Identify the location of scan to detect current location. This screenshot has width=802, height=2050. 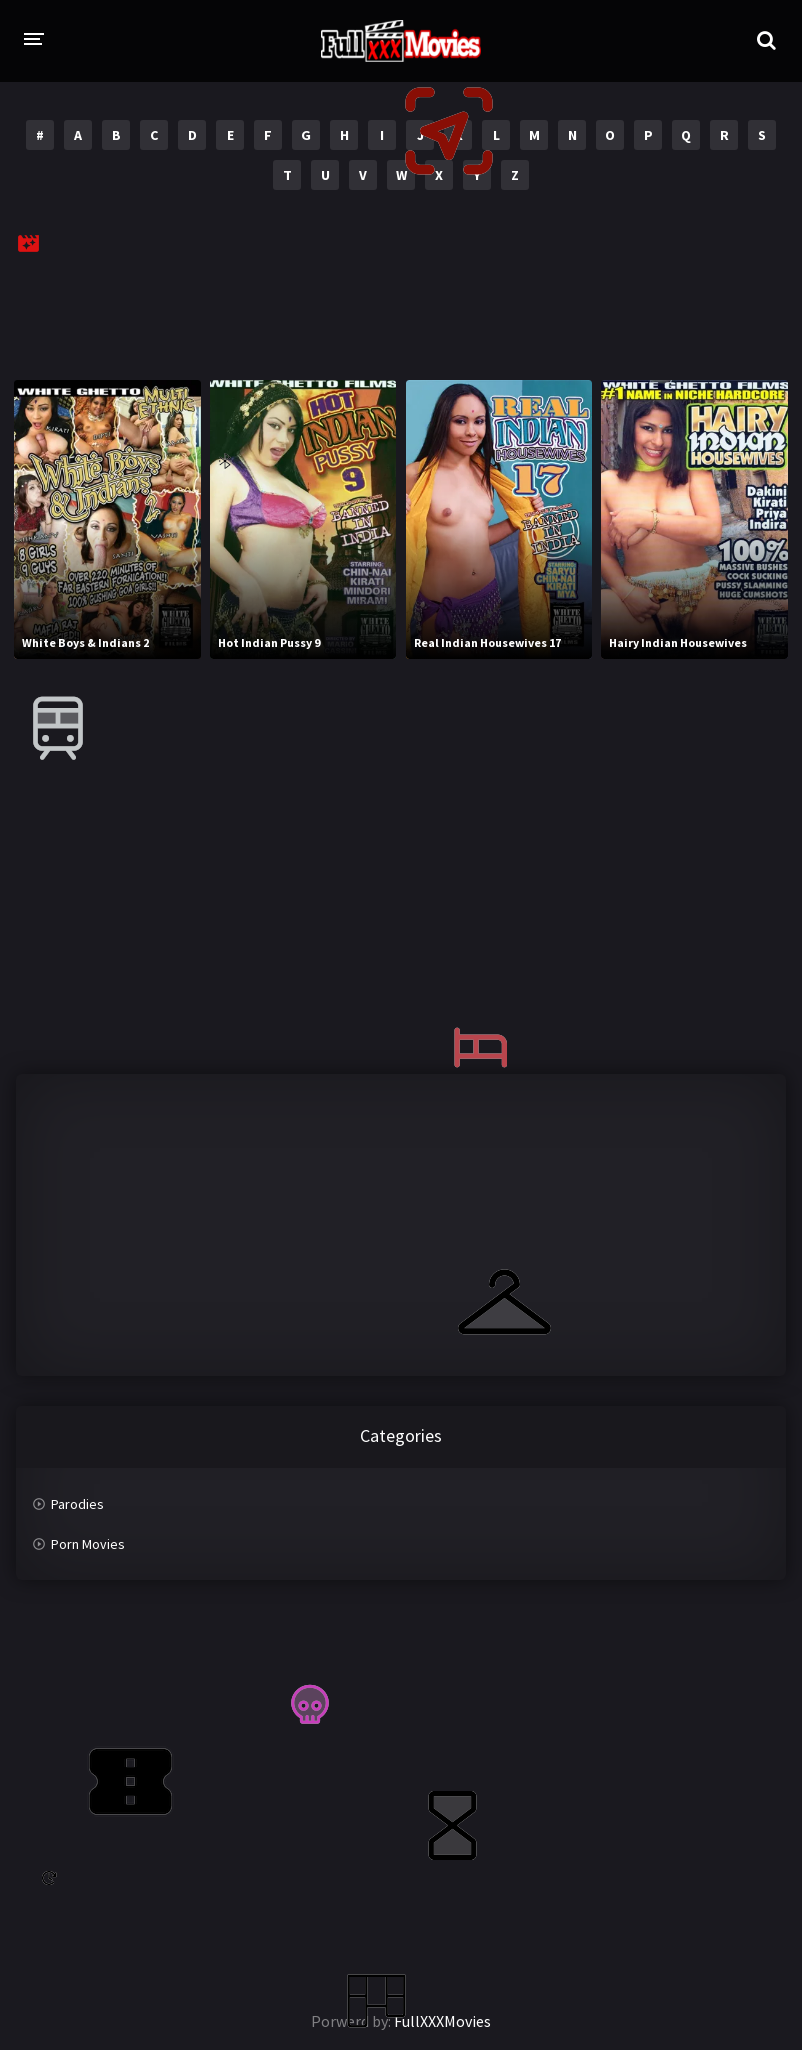
(449, 131).